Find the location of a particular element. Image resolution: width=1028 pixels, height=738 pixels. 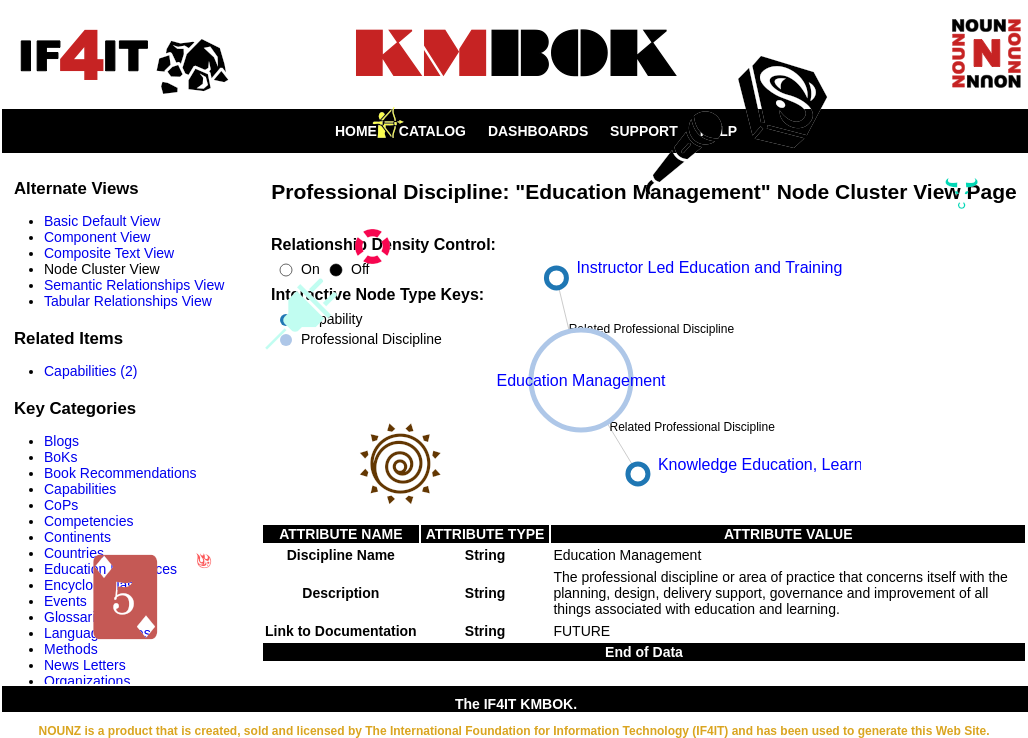

connect to a power source is located at coordinates (301, 314).